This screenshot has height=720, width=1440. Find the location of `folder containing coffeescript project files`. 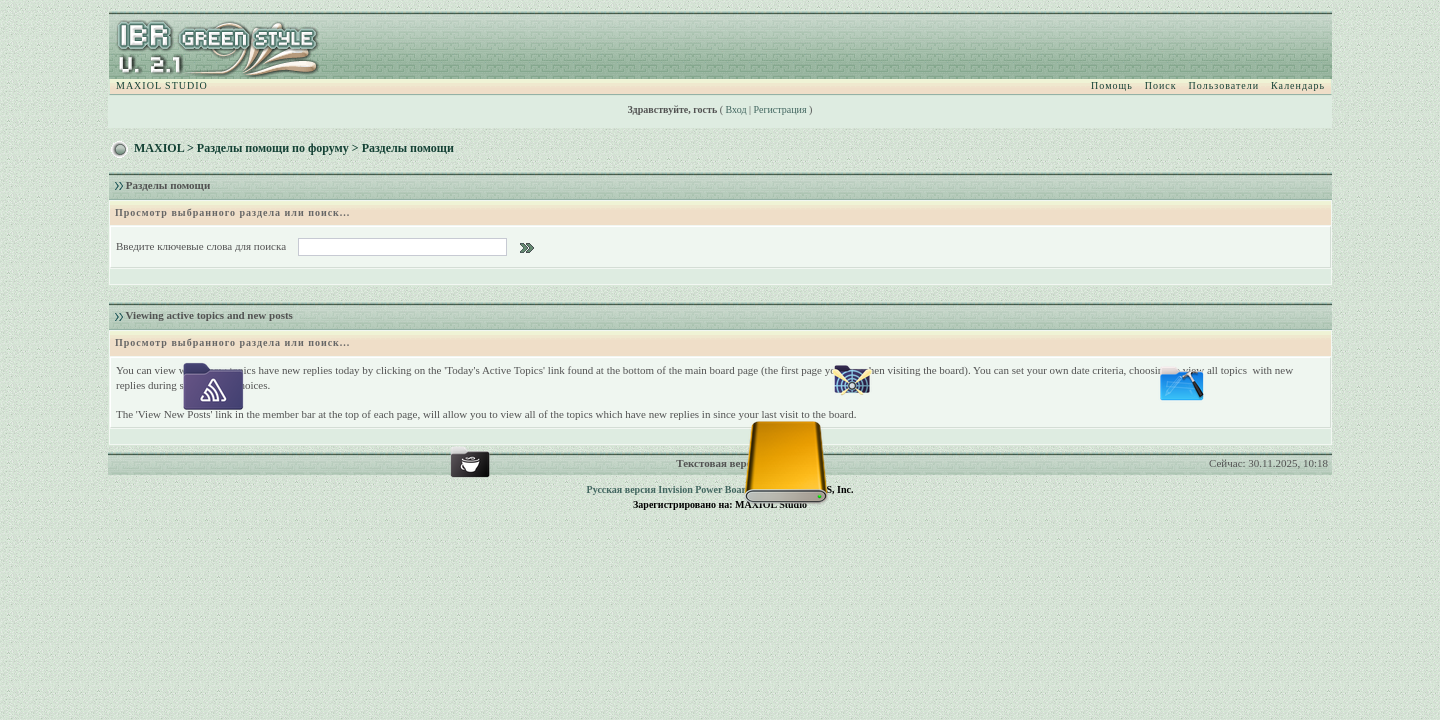

folder containing coffeescript project files is located at coordinates (470, 463).